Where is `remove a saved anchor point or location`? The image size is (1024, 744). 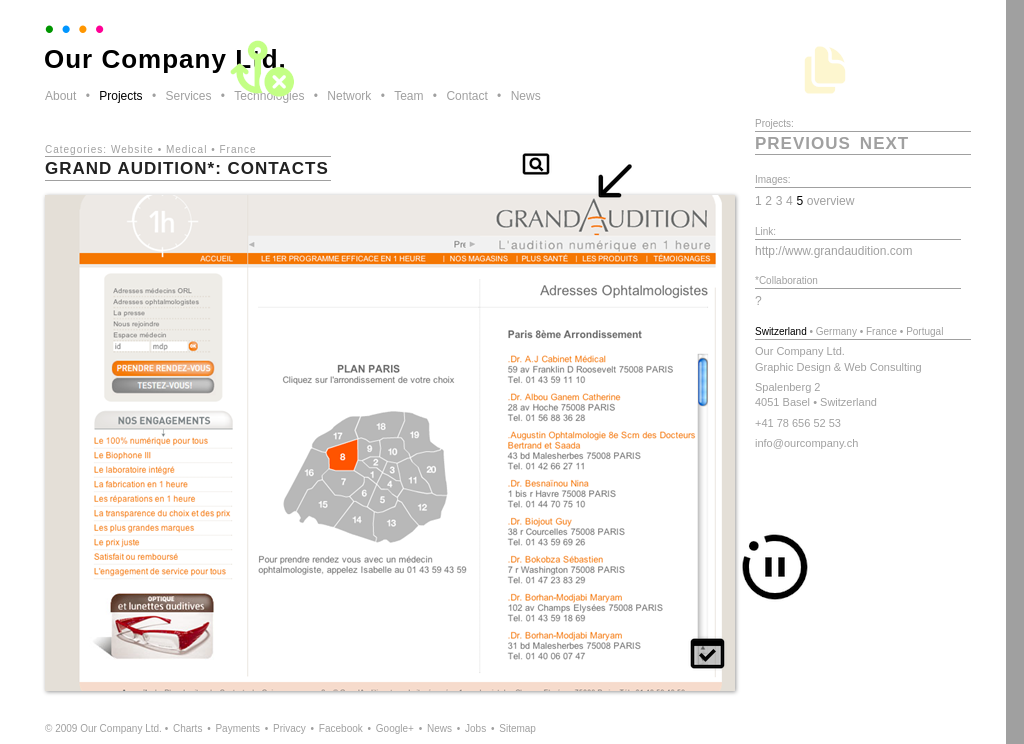 remove a saved anchor point or location is located at coordinates (261, 67).